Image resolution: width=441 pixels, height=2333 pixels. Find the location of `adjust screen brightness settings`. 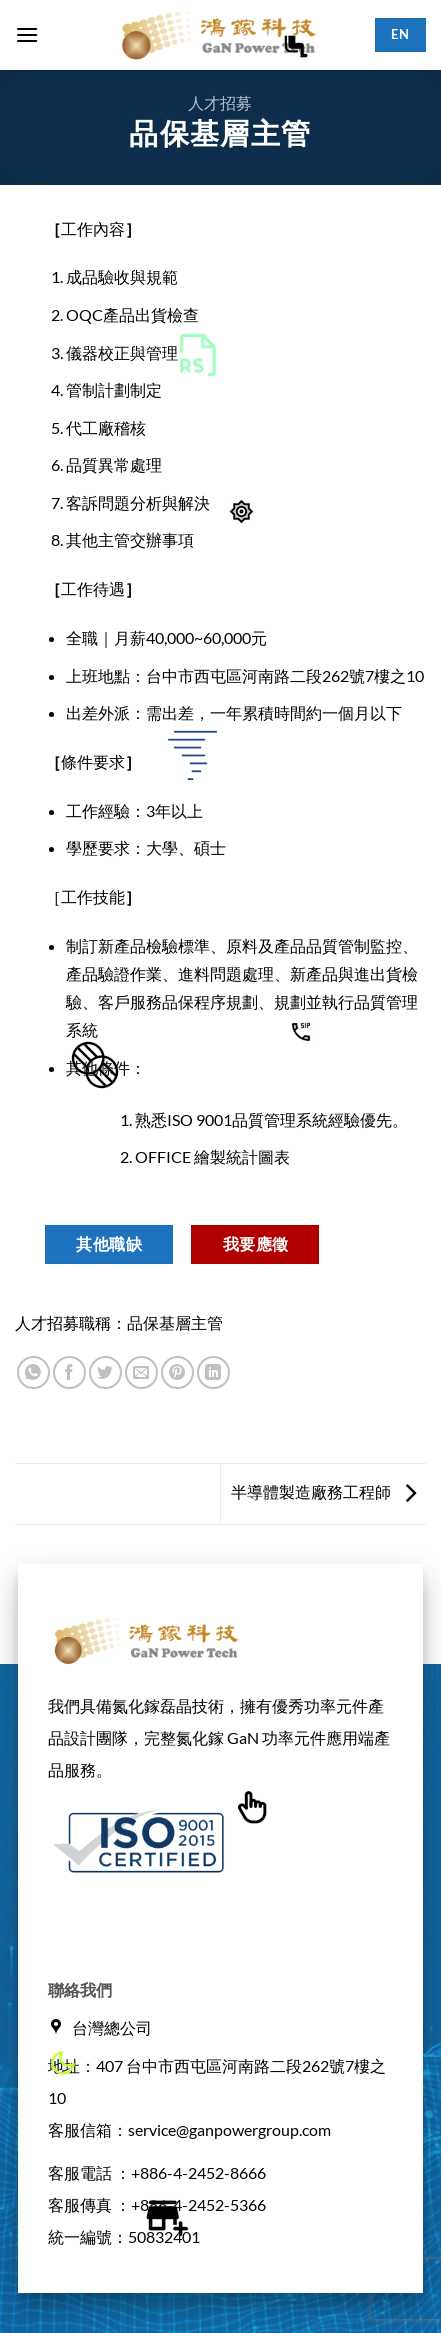

adjust screen brightness settings is located at coordinates (241, 511).